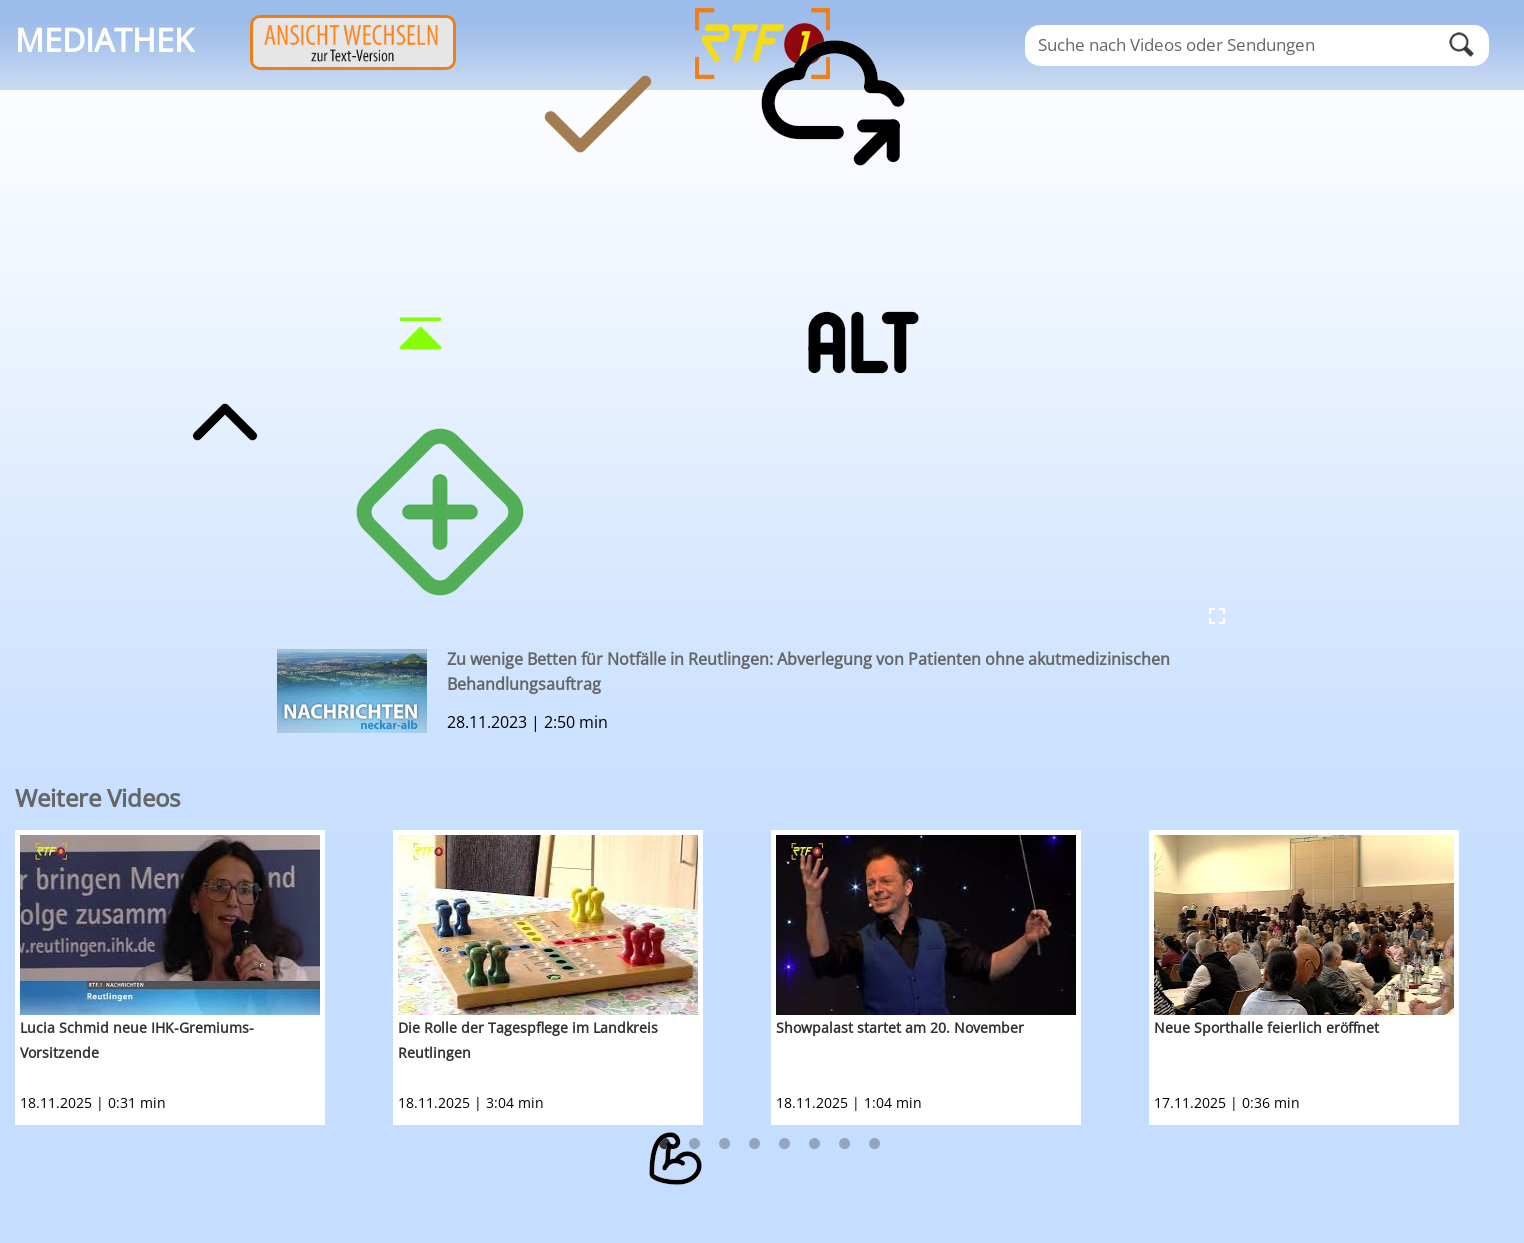  I want to click on add to favorites or premium collection, so click(440, 512).